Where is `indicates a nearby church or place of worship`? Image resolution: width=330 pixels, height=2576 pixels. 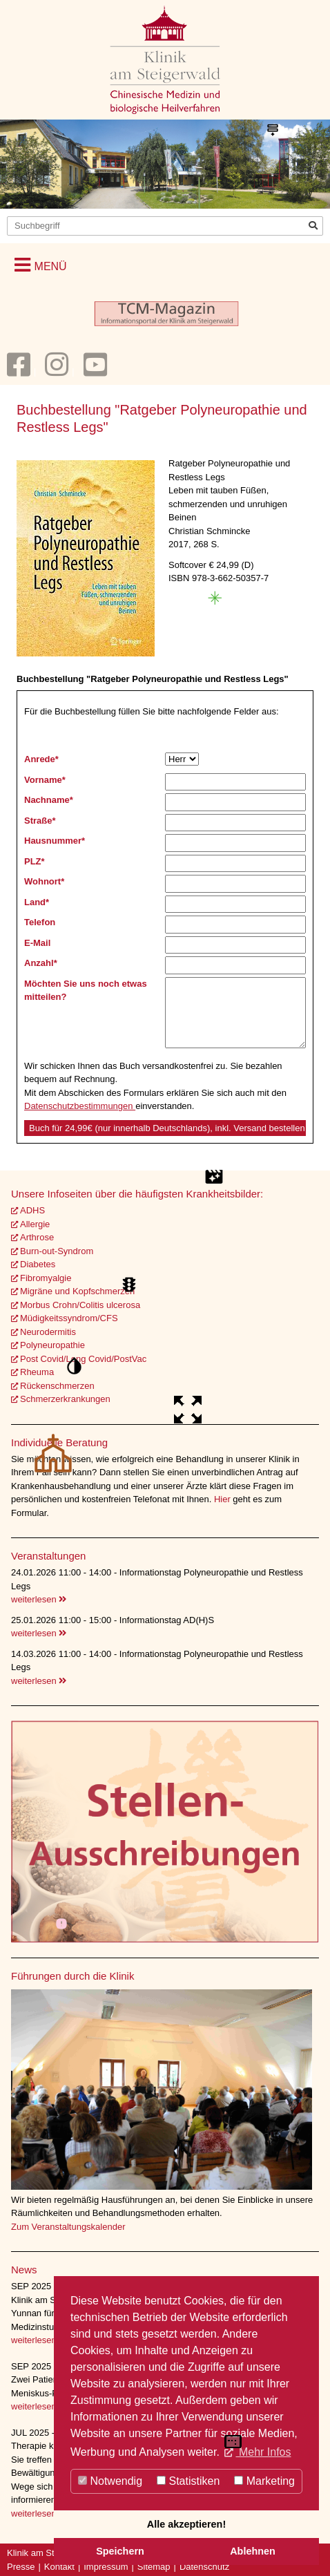 indicates a nearby church or place of worship is located at coordinates (53, 1455).